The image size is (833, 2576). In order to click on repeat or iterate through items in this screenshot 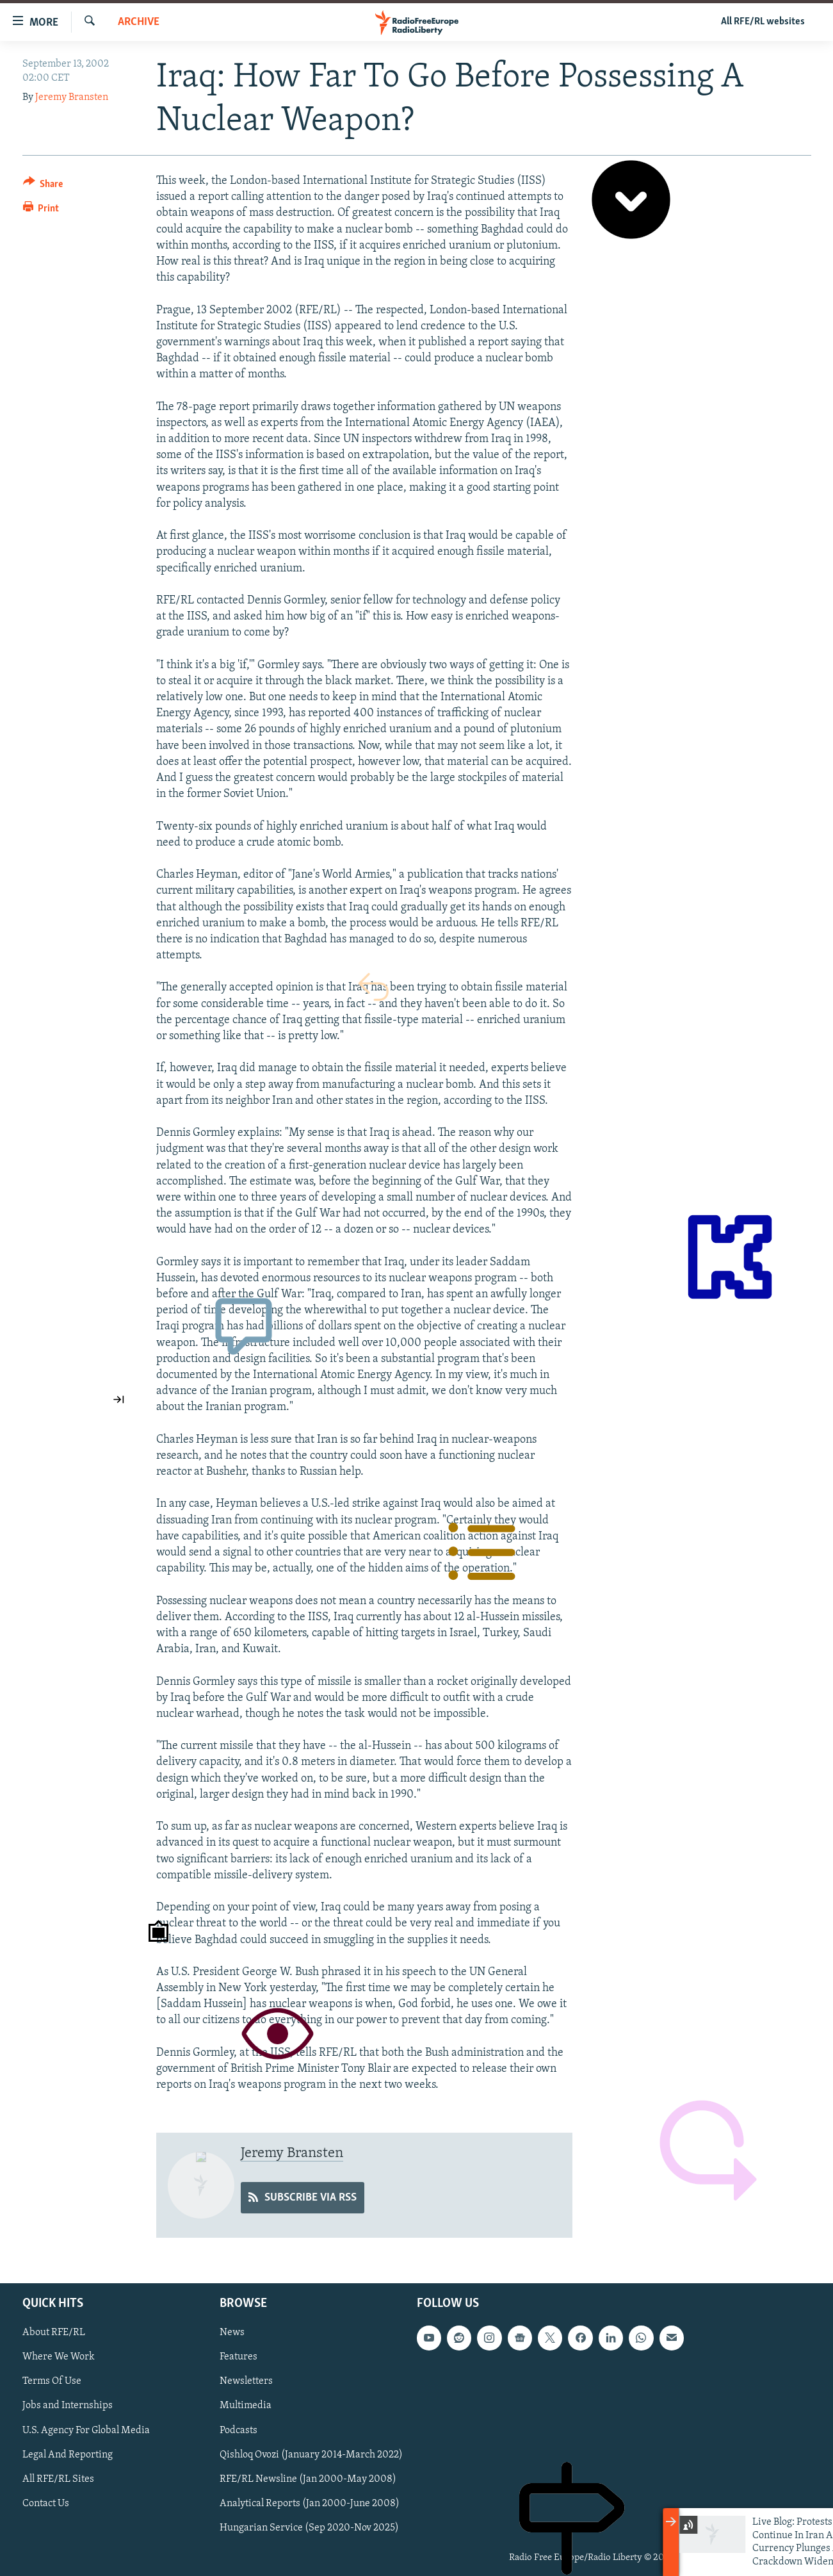, I will do `click(707, 2147)`.